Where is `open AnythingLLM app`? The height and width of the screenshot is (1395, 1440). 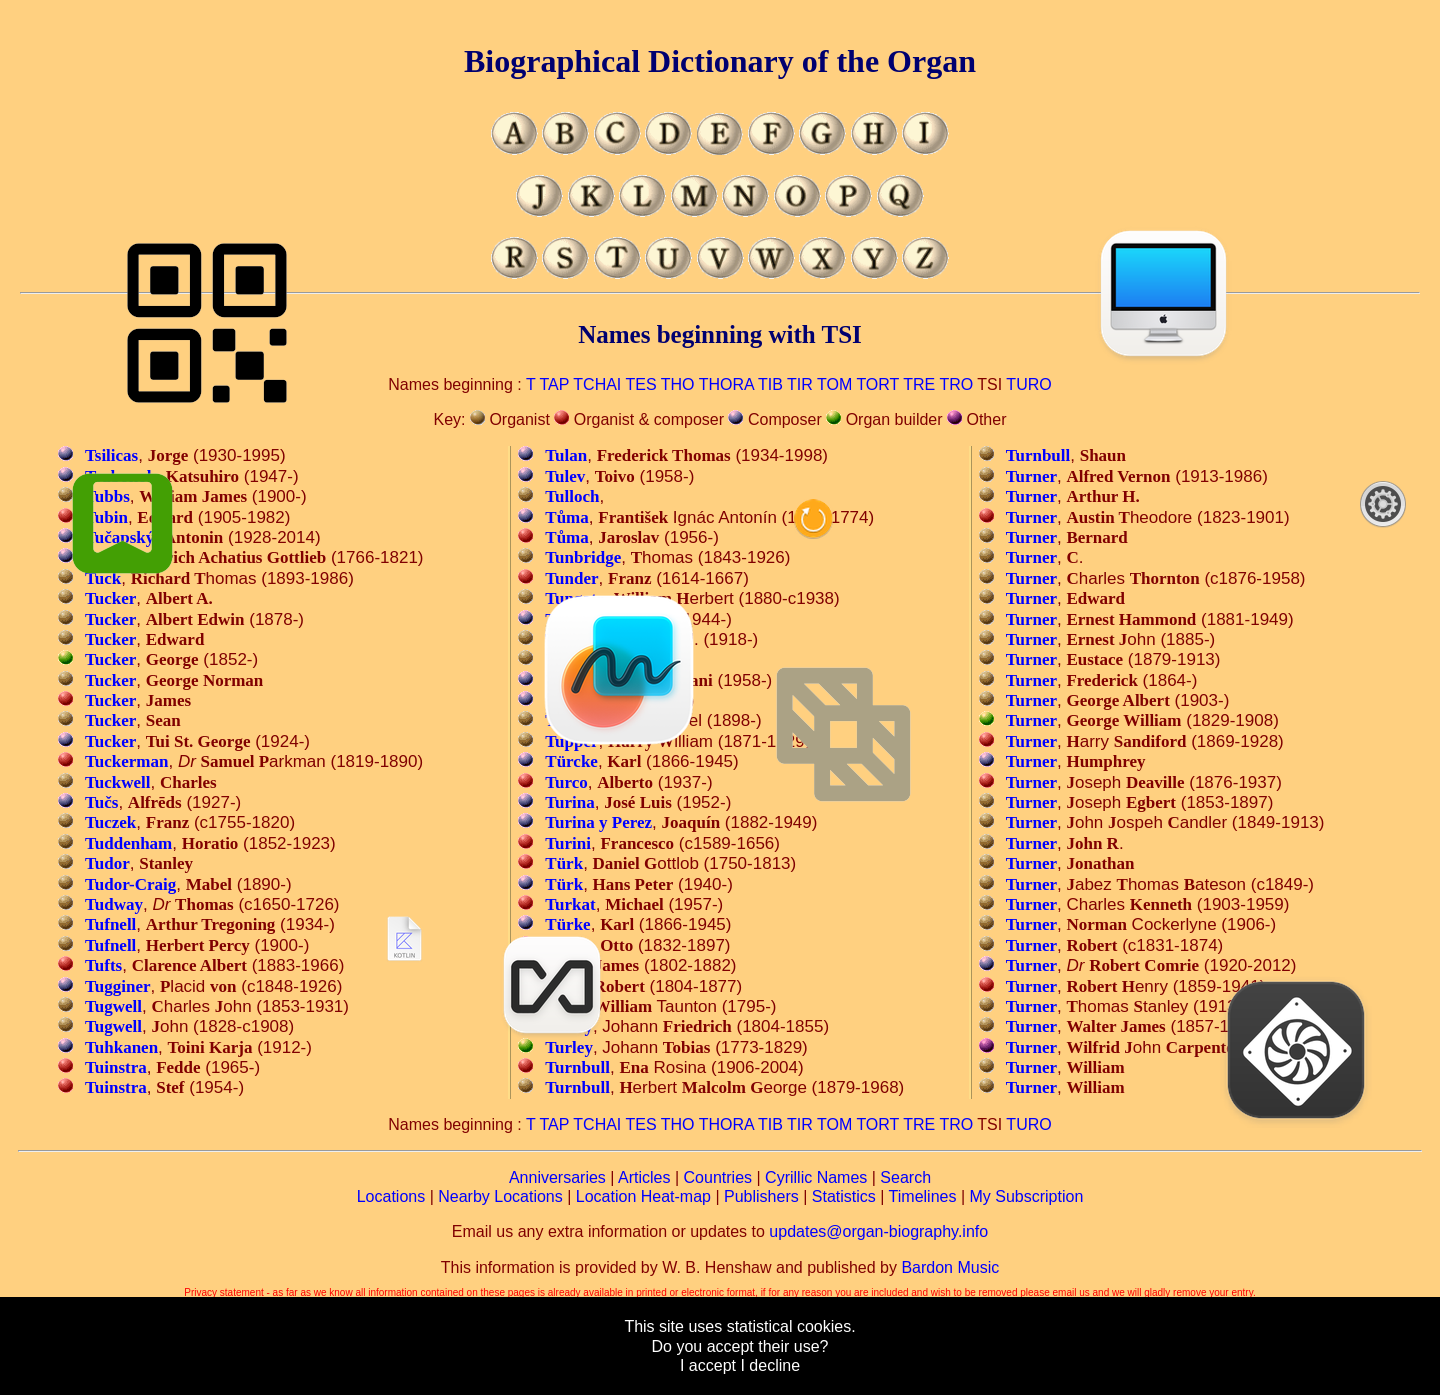
open AnythingLLM app is located at coordinates (552, 985).